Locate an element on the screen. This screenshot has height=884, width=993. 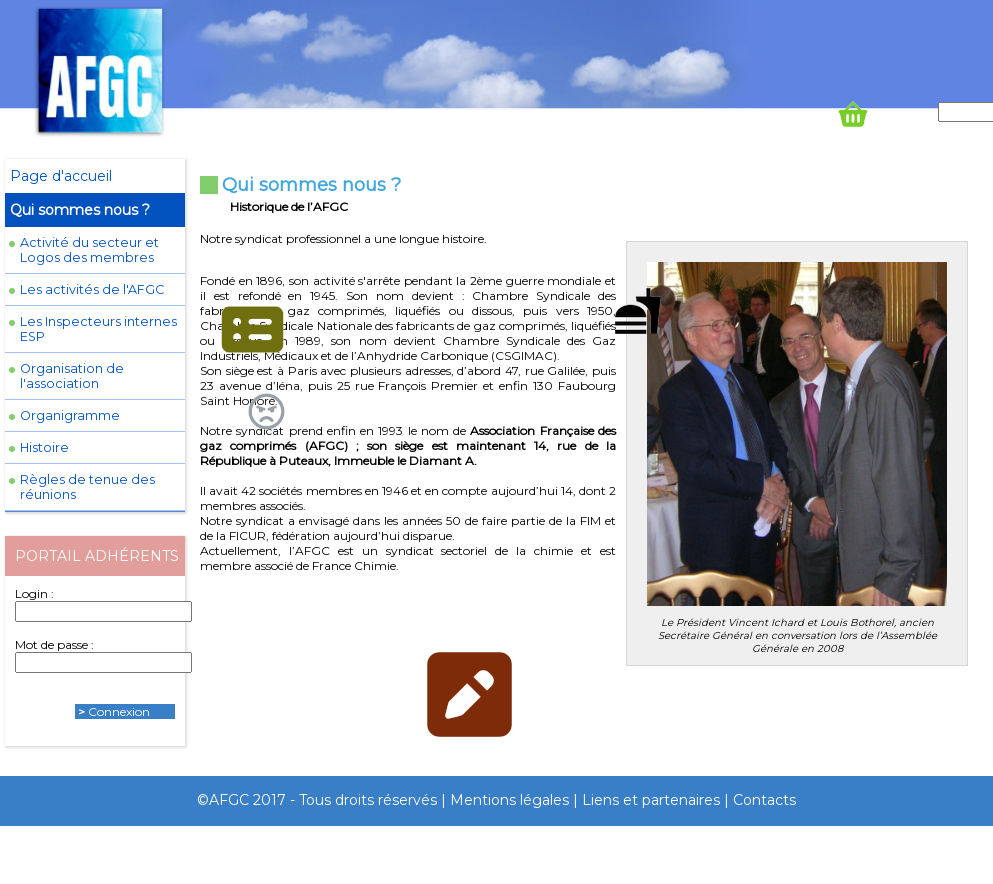
edit or modify content is located at coordinates (469, 694).